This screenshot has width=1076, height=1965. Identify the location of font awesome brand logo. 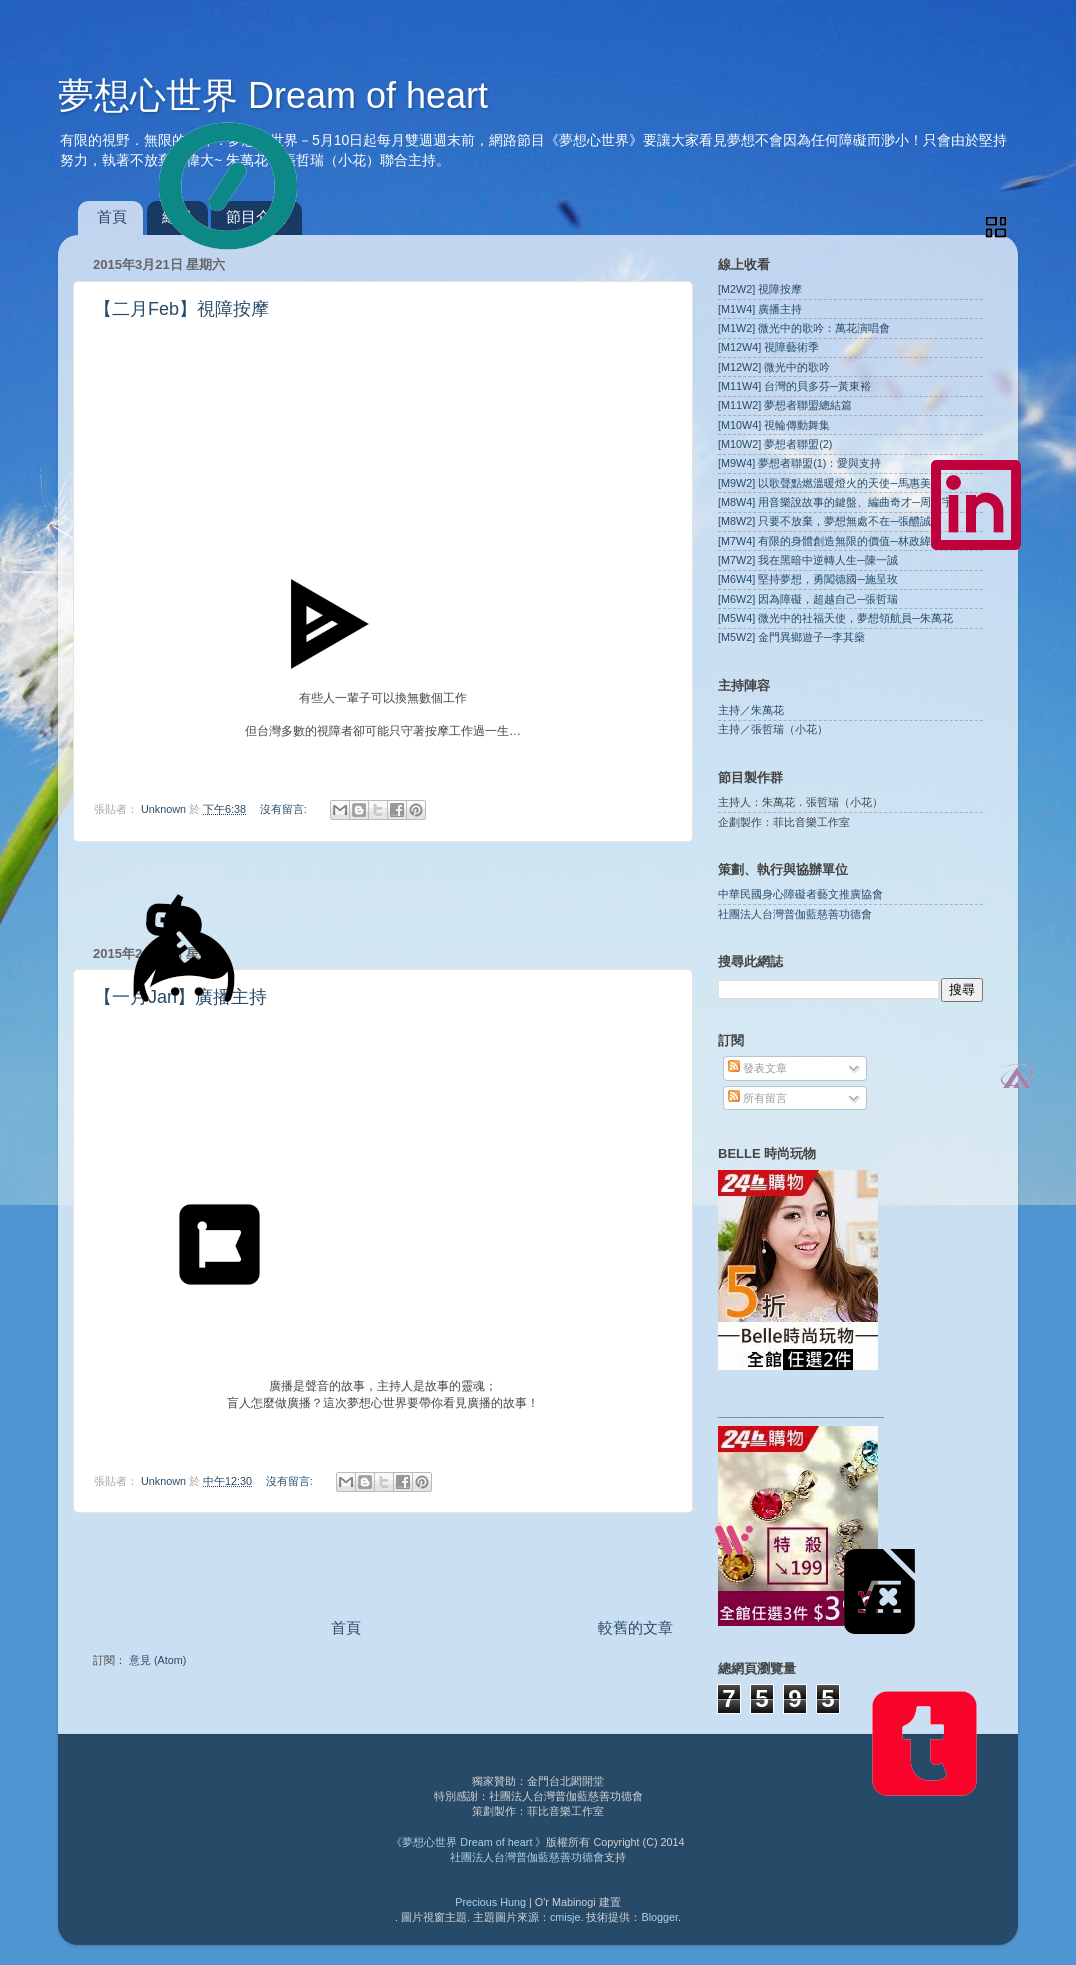
(219, 1244).